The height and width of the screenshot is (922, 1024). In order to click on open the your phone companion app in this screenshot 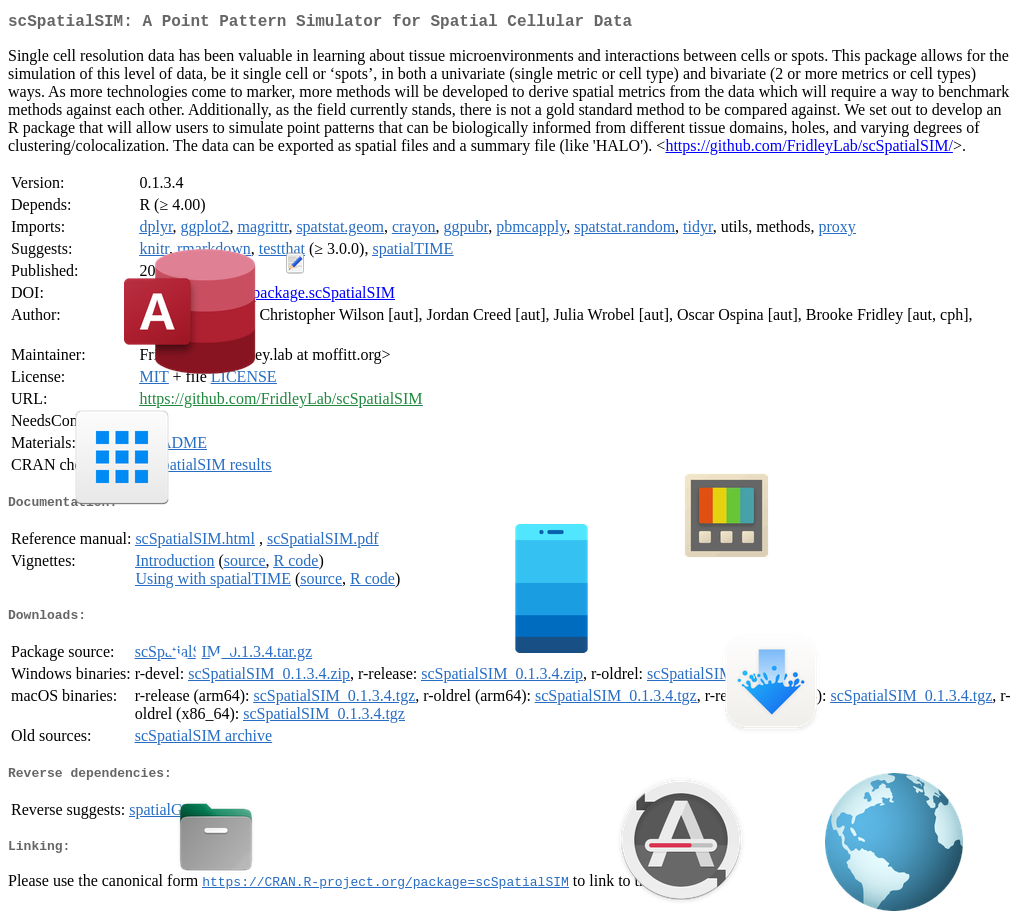, I will do `click(551, 588)`.